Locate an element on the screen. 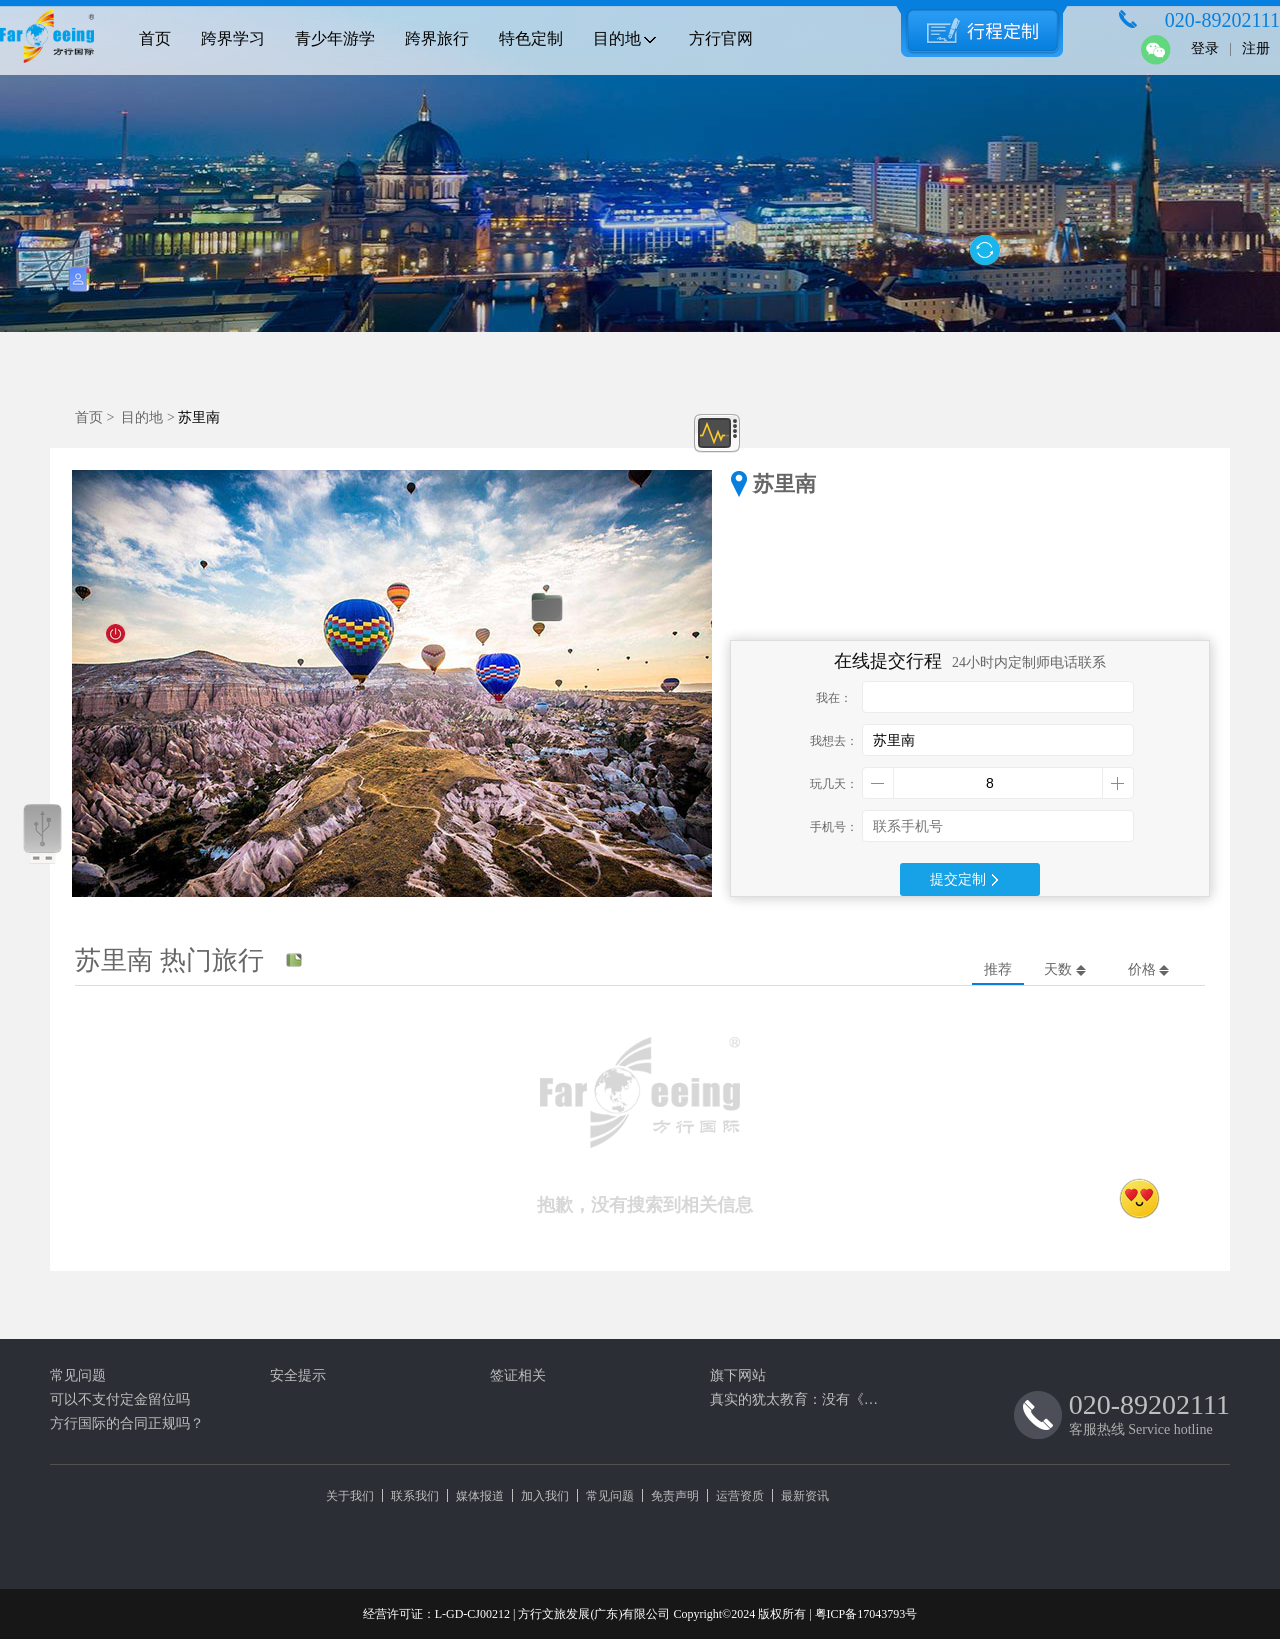 This screenshot has width=1280, height=1639. open the contacts app is located at coordinates (79, 279).